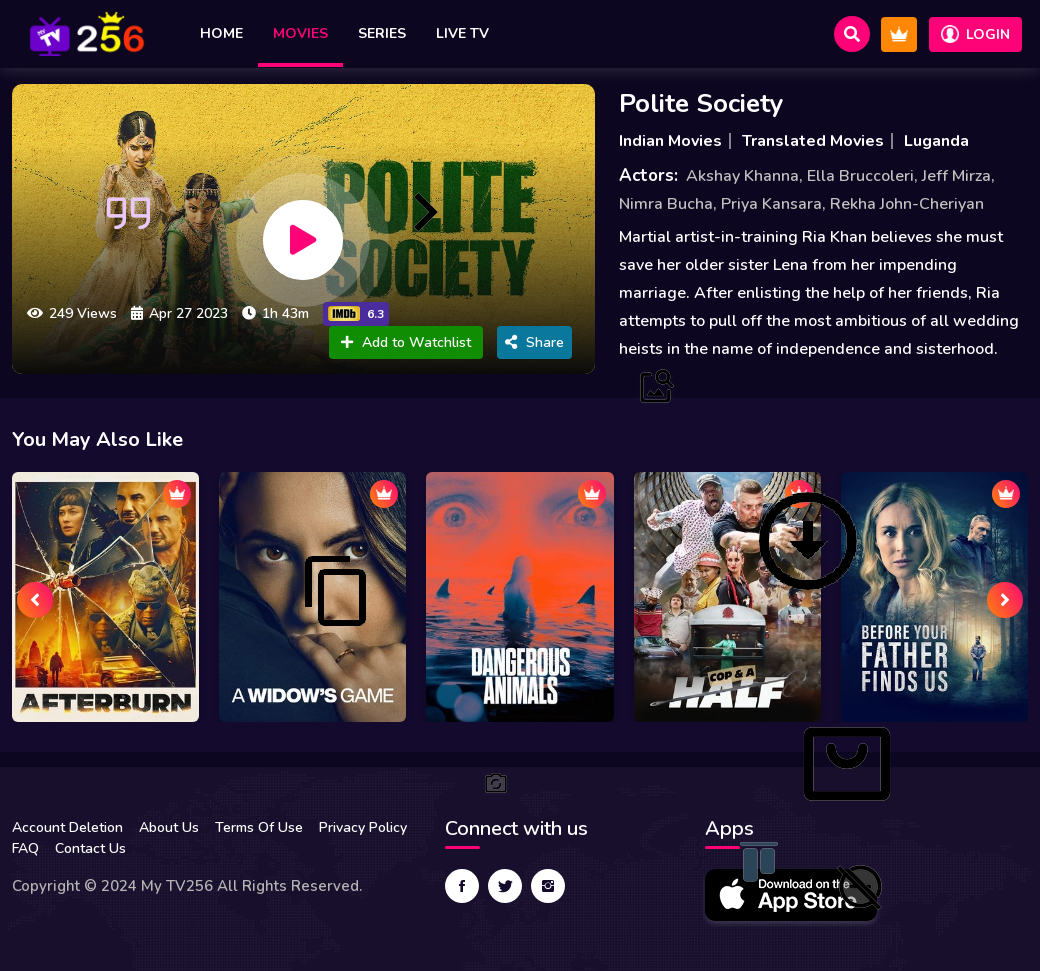 Image resolution: width=1040 pixels, height=971 pixels. I want to click on navigate to the next item or page, so click(425, 212).